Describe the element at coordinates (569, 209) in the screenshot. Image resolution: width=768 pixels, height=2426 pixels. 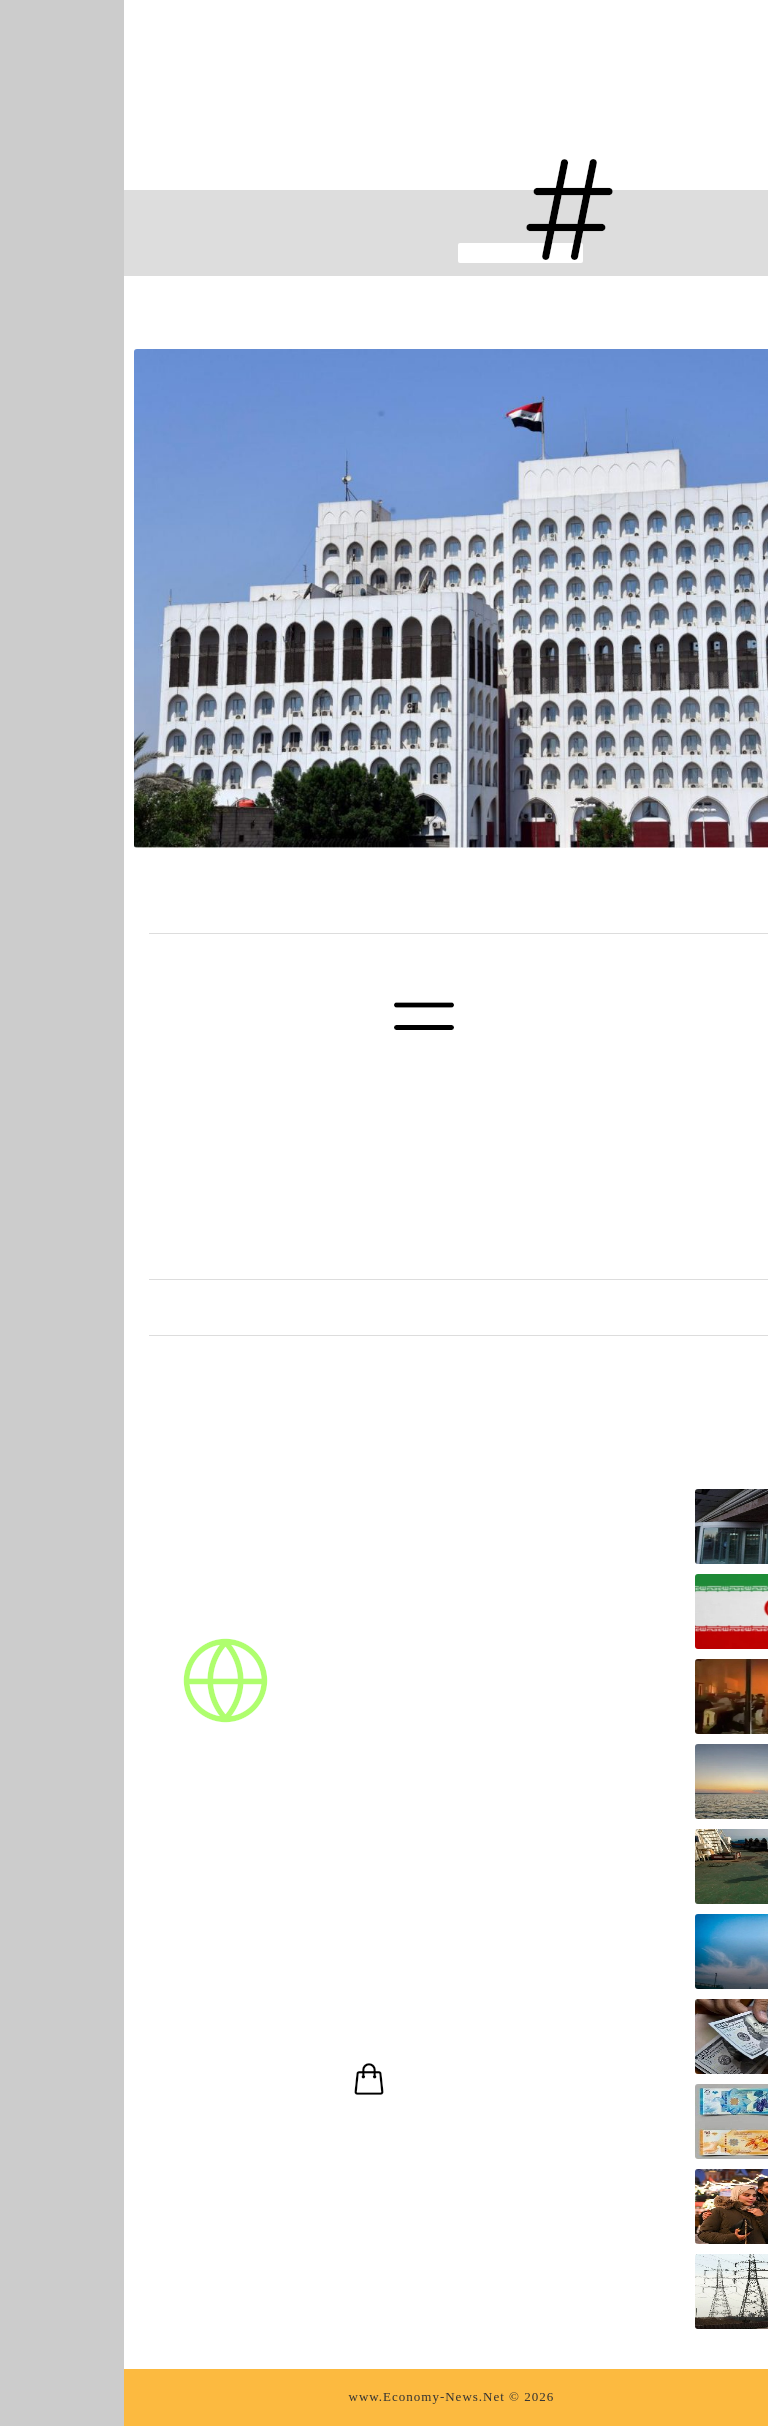
I see `add or search hashtags` at that location.